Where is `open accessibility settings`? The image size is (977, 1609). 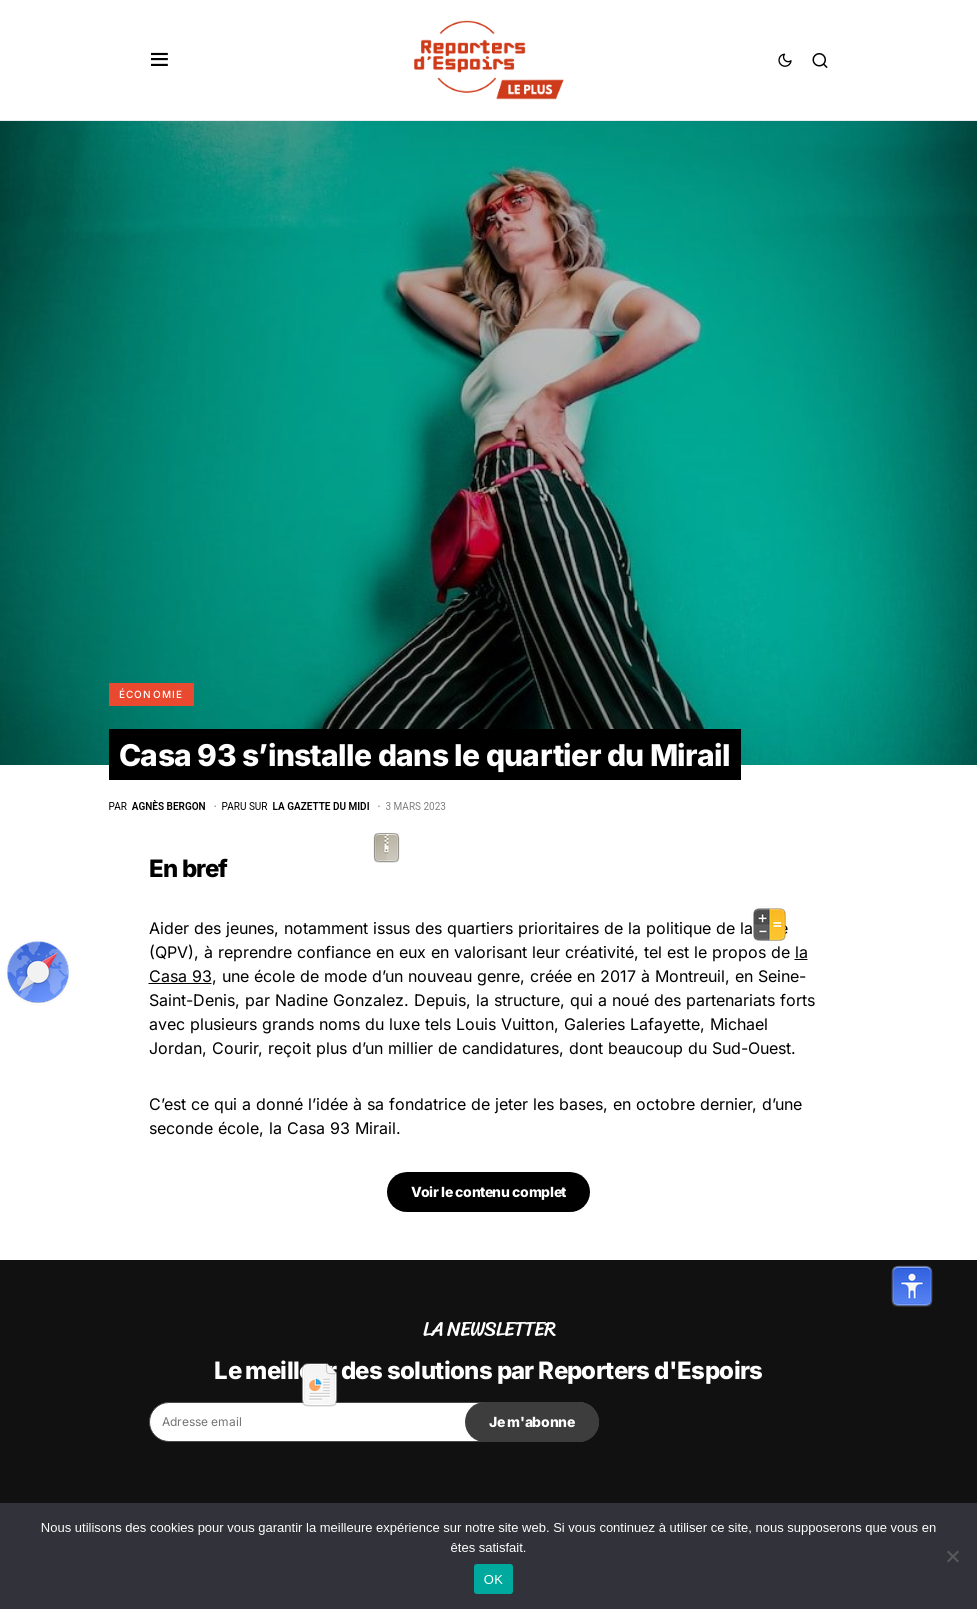
open accessibility settings is located at coordinates (912, 1286).